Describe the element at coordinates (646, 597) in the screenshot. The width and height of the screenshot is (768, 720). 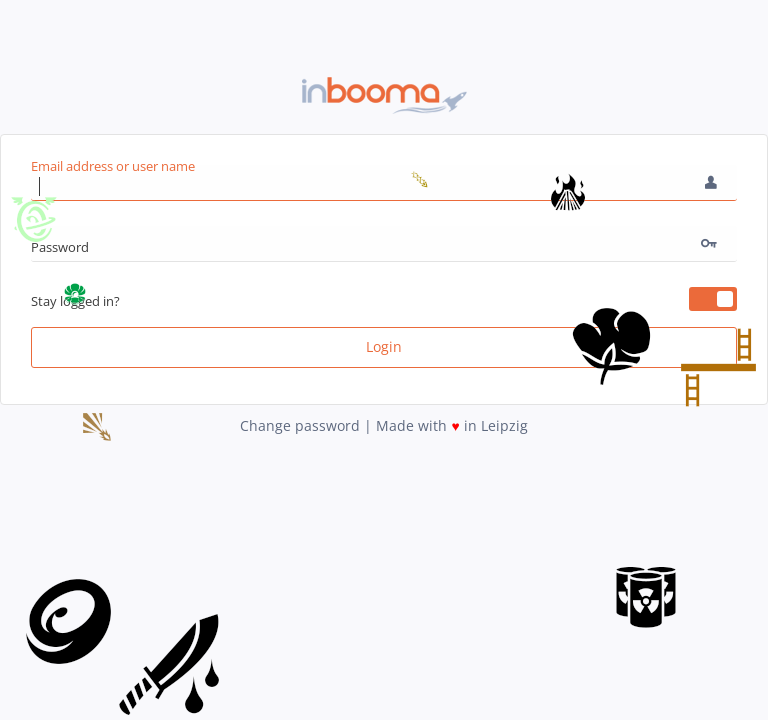
I see `indicates hazardous or radioactive materials in a game context` at that location.